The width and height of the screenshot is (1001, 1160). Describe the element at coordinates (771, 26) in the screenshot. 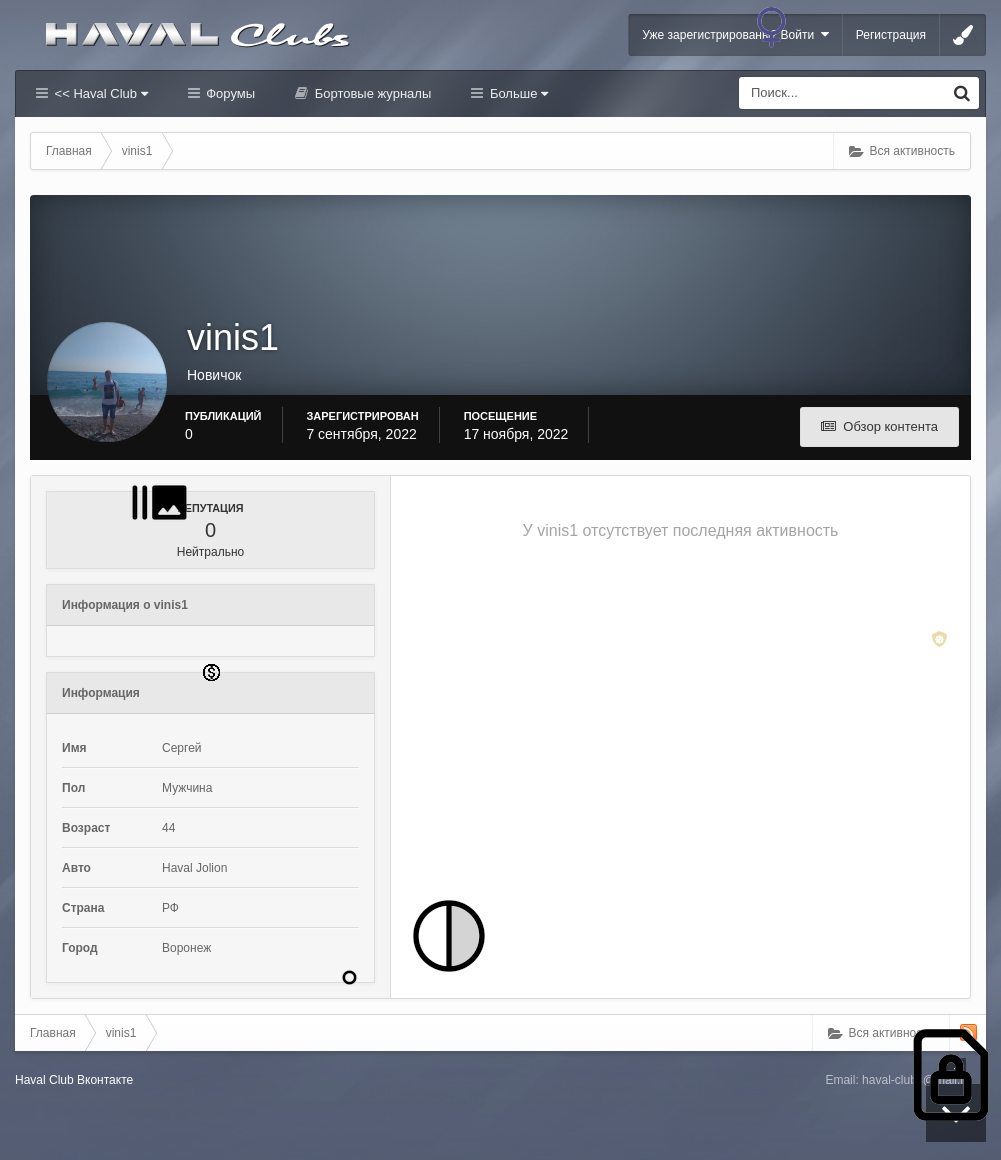

I see `indicates female gender option` at that location.